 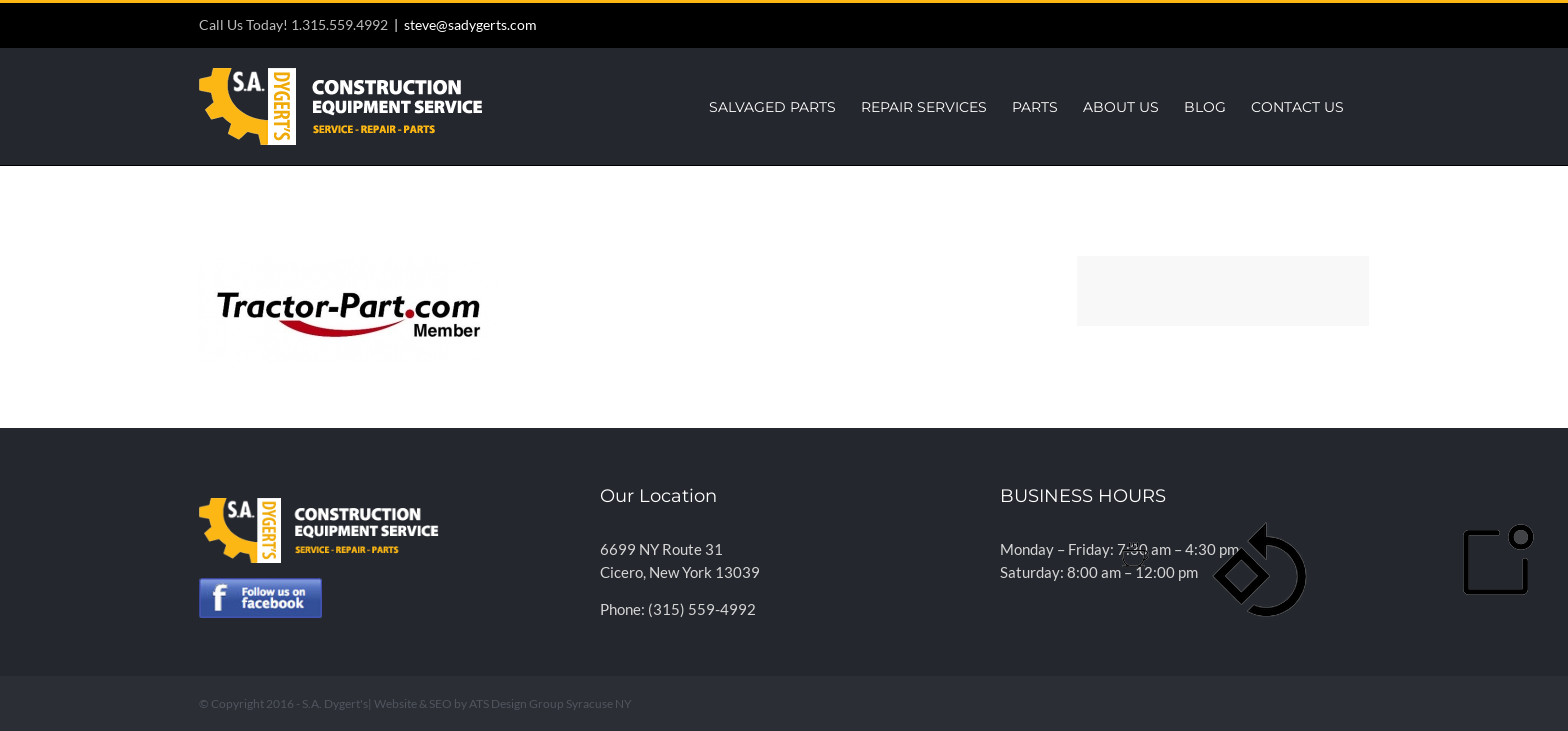 What do you see at coordinates (1262, 572) in the screenshot?
I see `rotate image 90 degrees counterclockwise` at bounding box center [1262, 572].